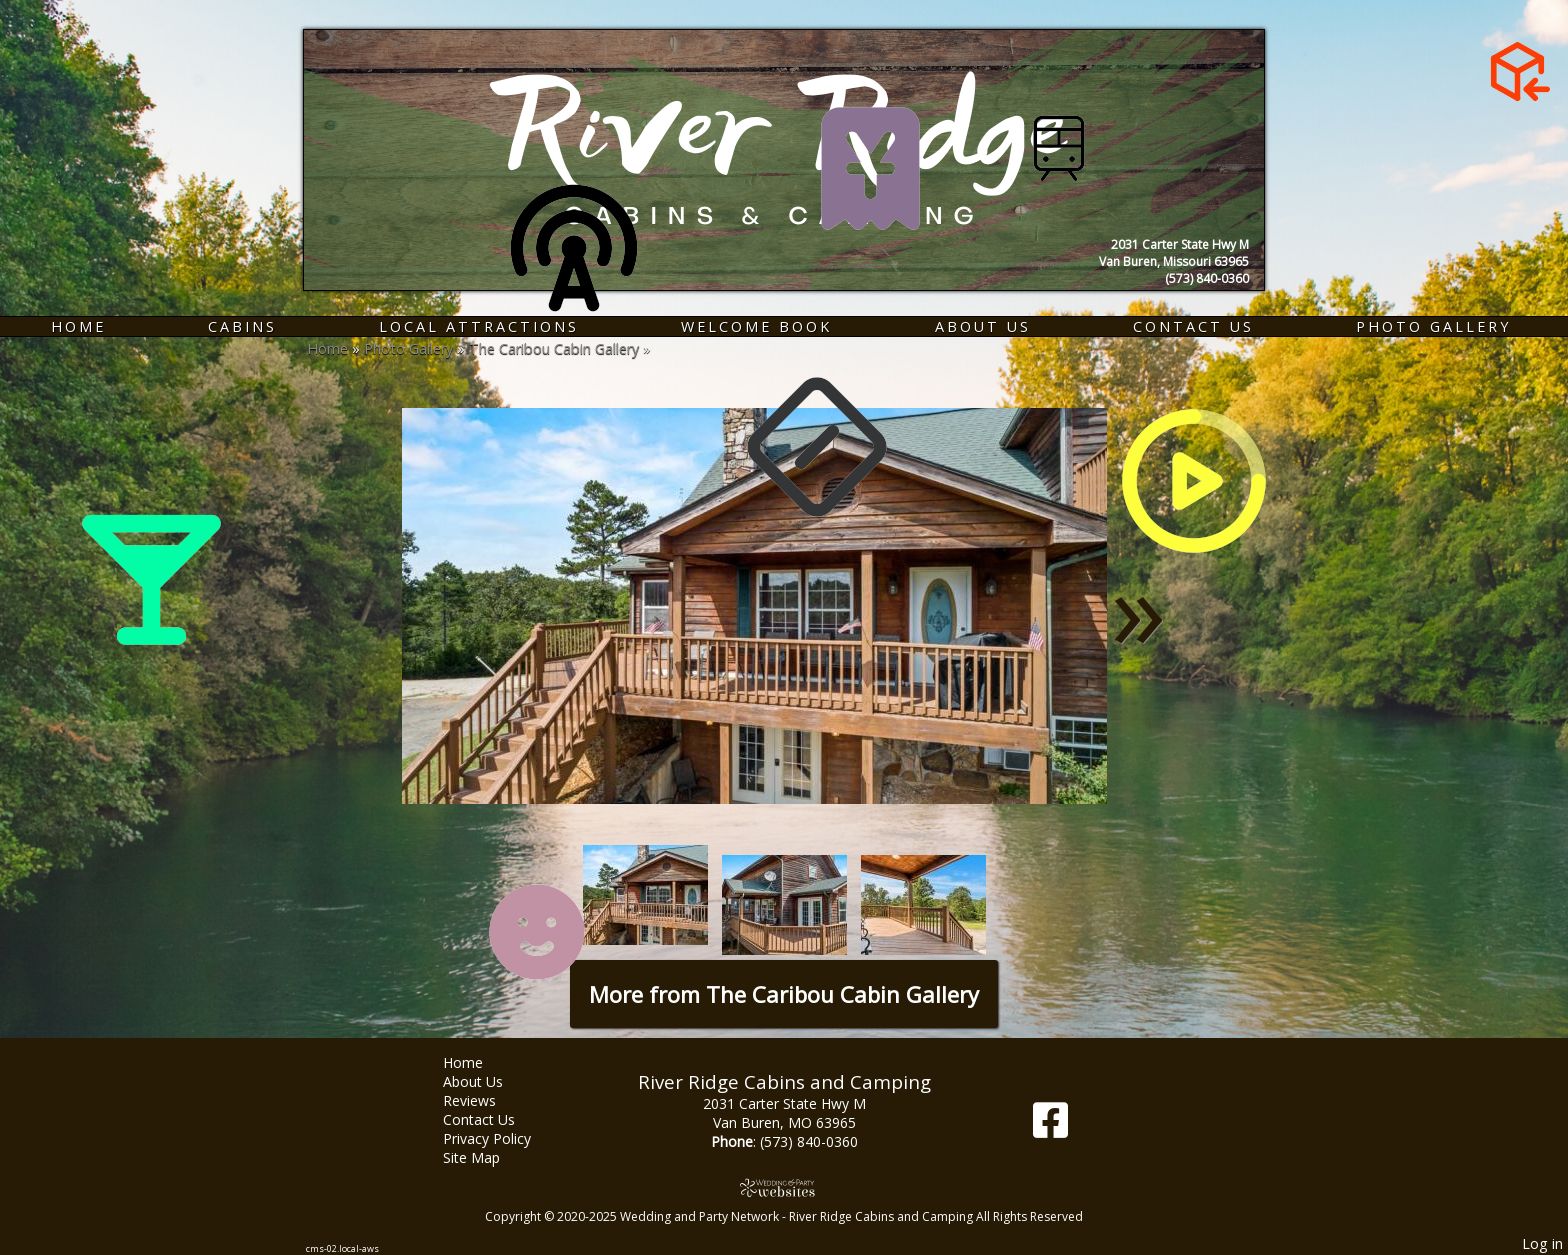  Describe the element at coordinates (870, 168) in the screenshot. I see `view receipt or transaction in yuan currency` at that location.